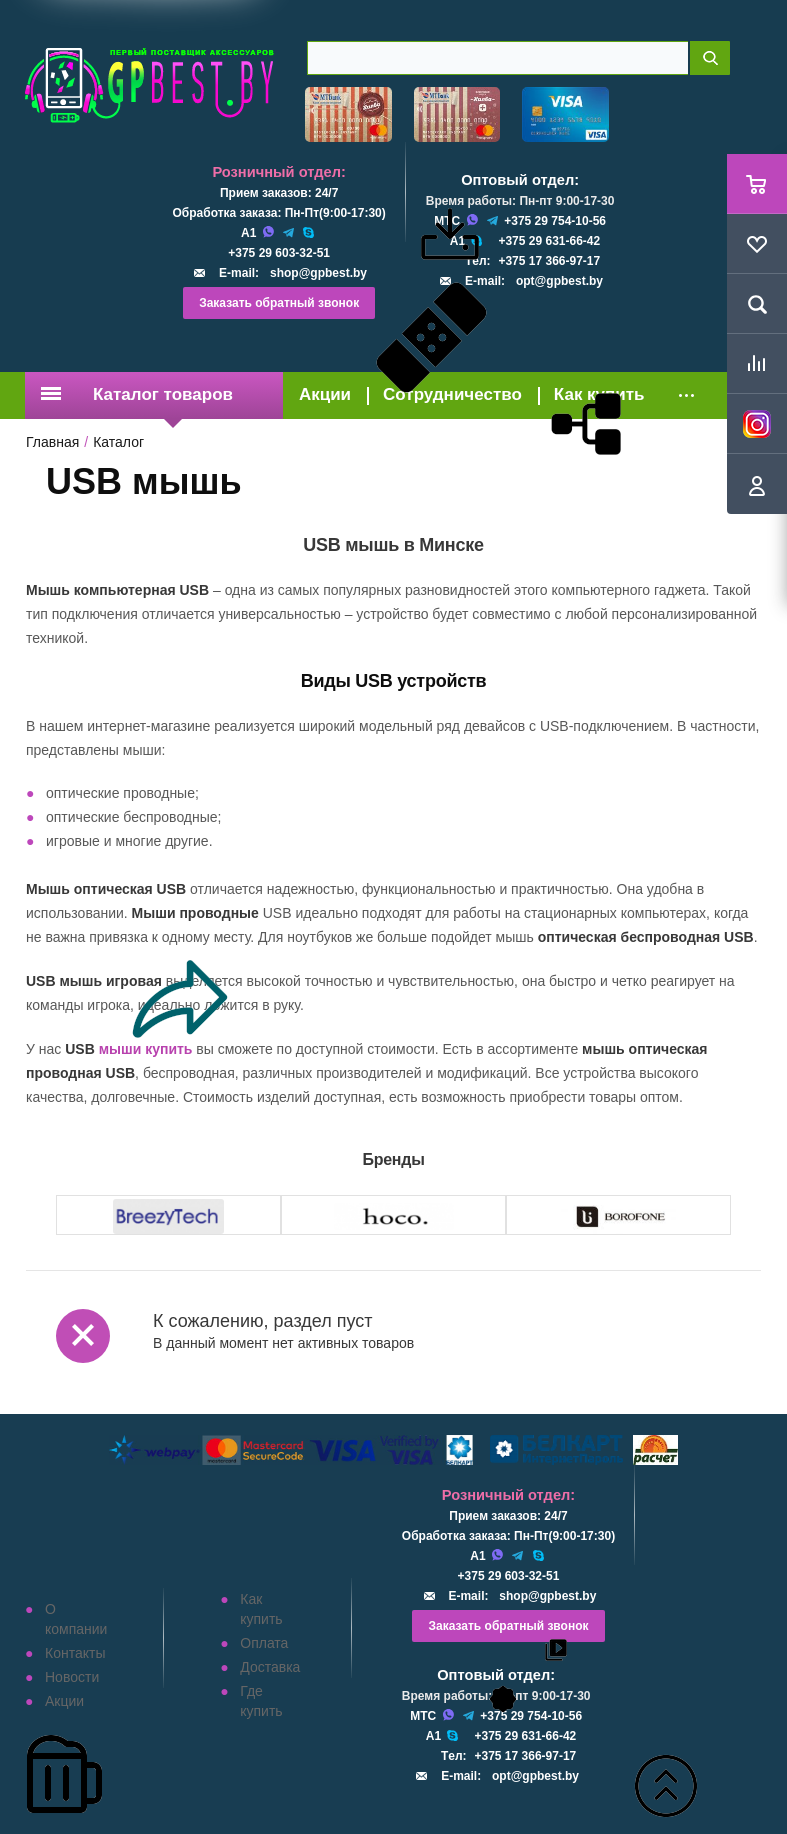 This screenshot has height=1834, width=787. Describe the element at coordinates (556, 1650) in the screenshot. I see `access your video library` at that location.